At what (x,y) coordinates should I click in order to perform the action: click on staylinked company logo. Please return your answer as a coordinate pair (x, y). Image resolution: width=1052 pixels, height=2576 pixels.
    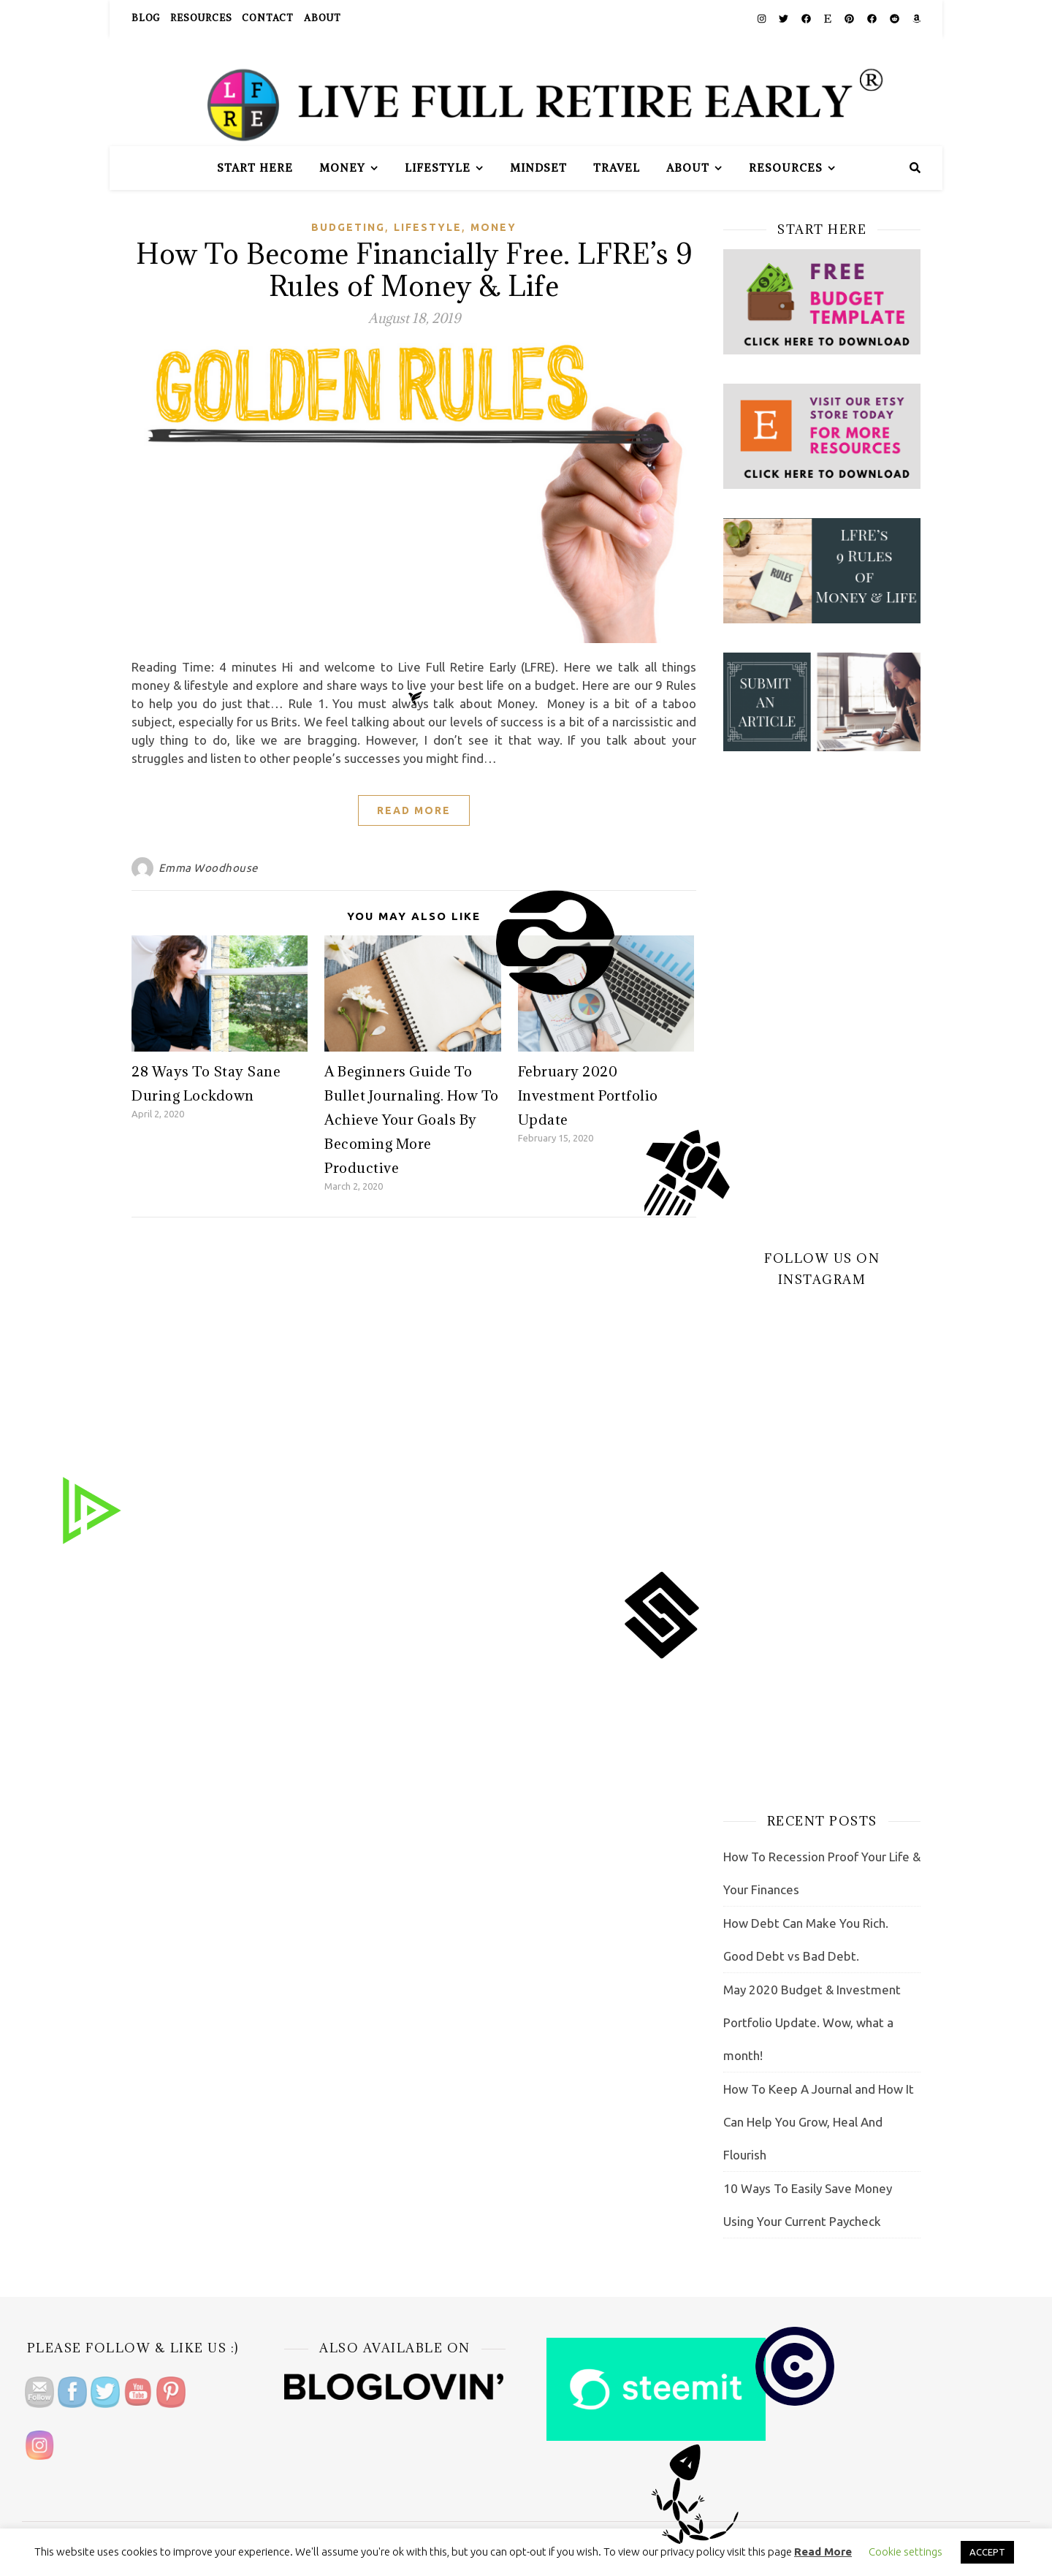
    Looking at the image, I should click on (662, 1615).